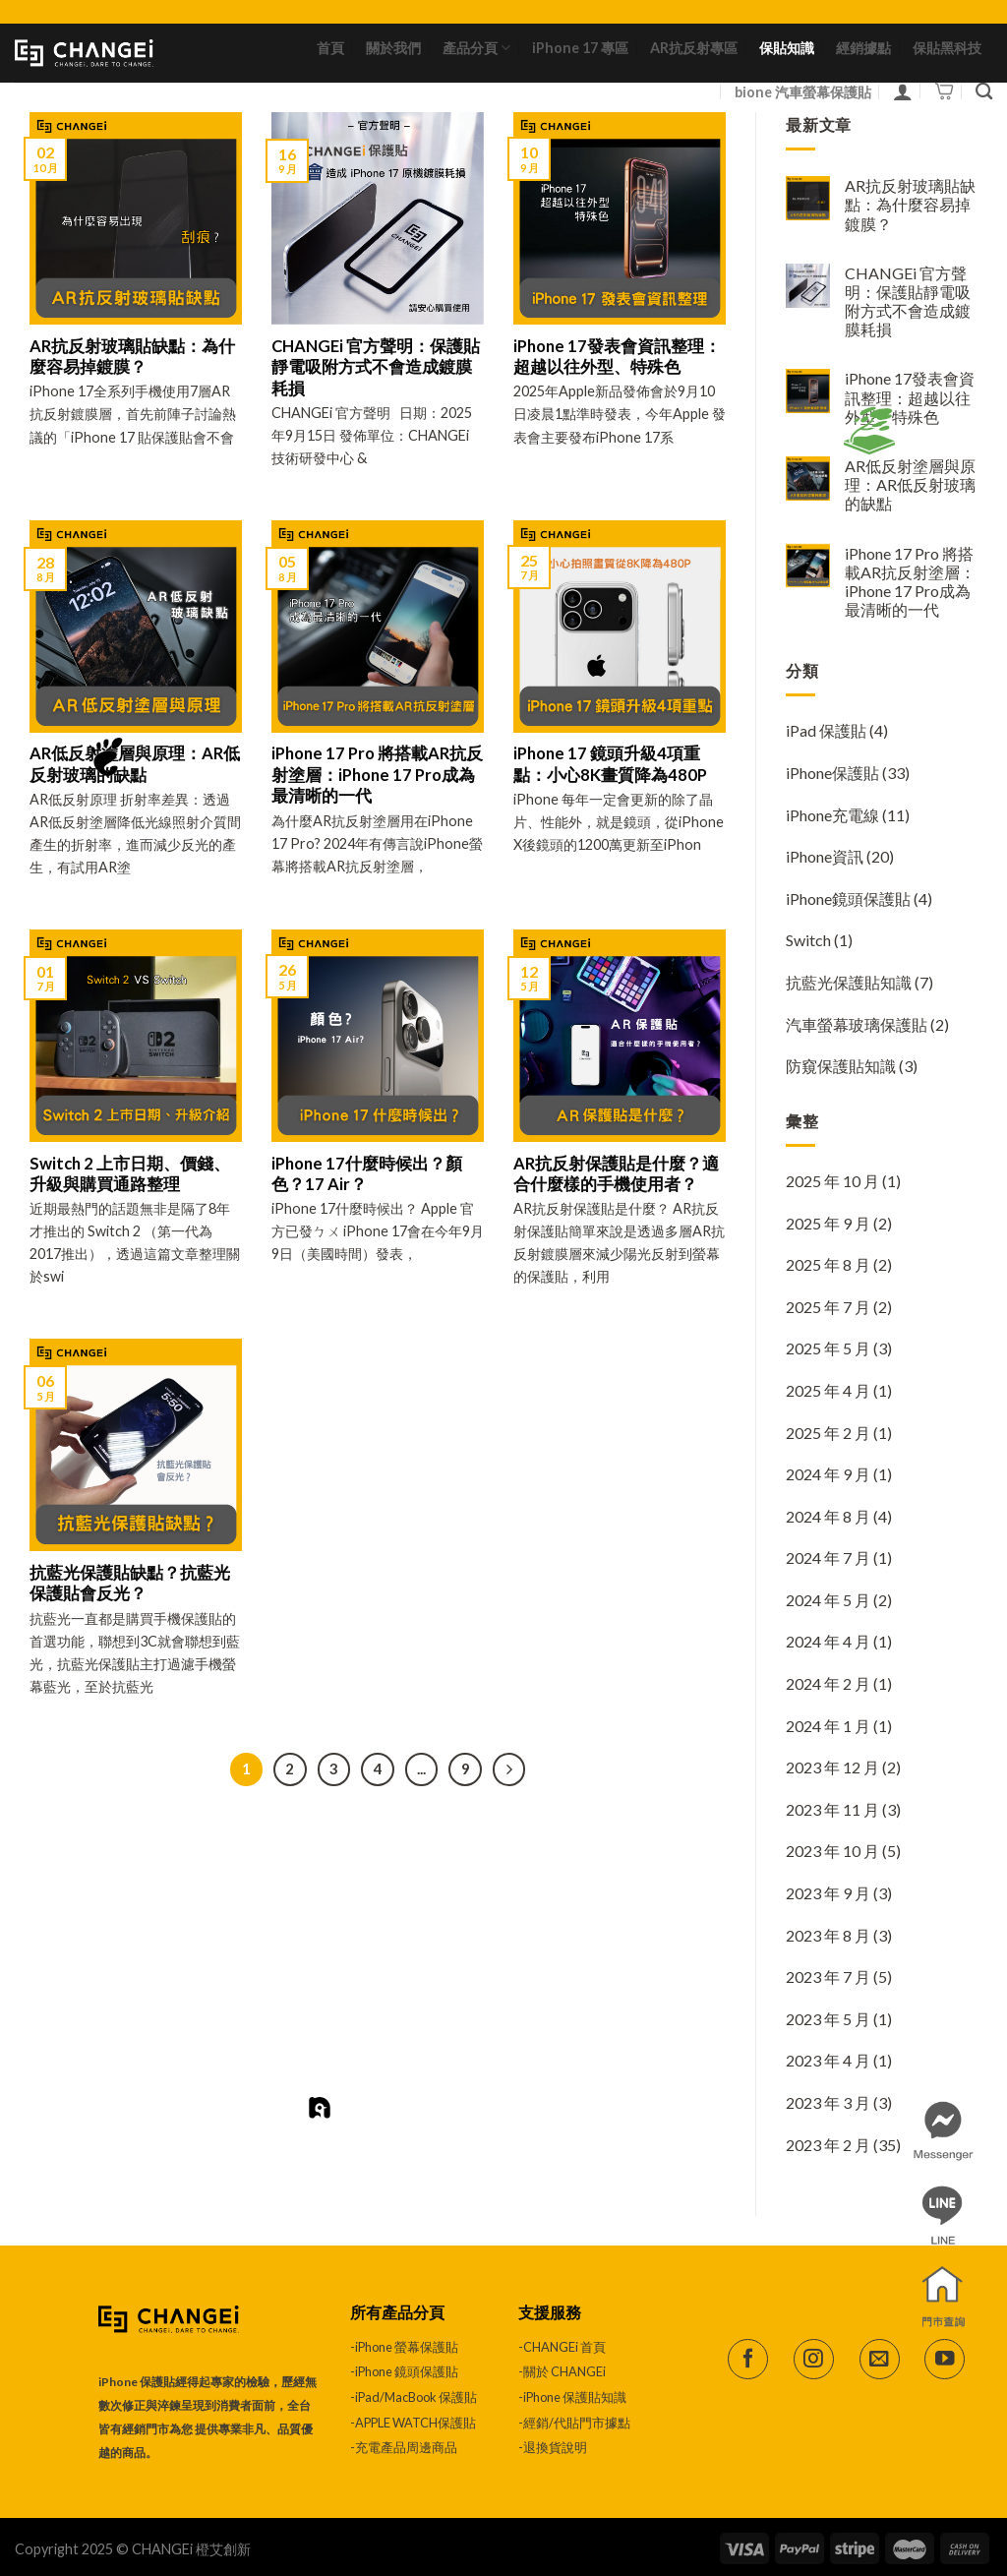  Describe the element at coordinates (106, 756) in the screenshot. I see `GNOME desktop environment logo` at that location.